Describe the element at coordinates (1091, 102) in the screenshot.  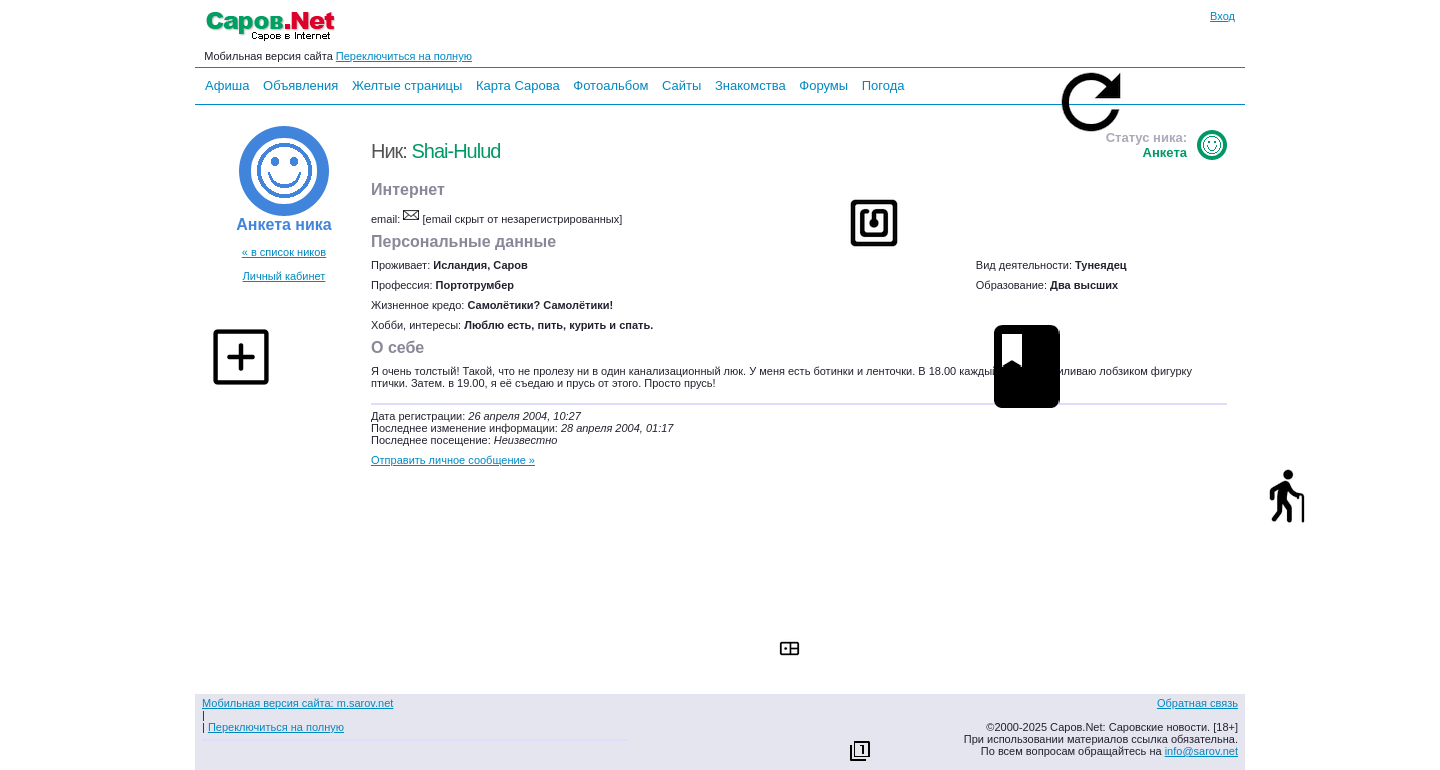
I see `refresh or reload the current page` at that location.